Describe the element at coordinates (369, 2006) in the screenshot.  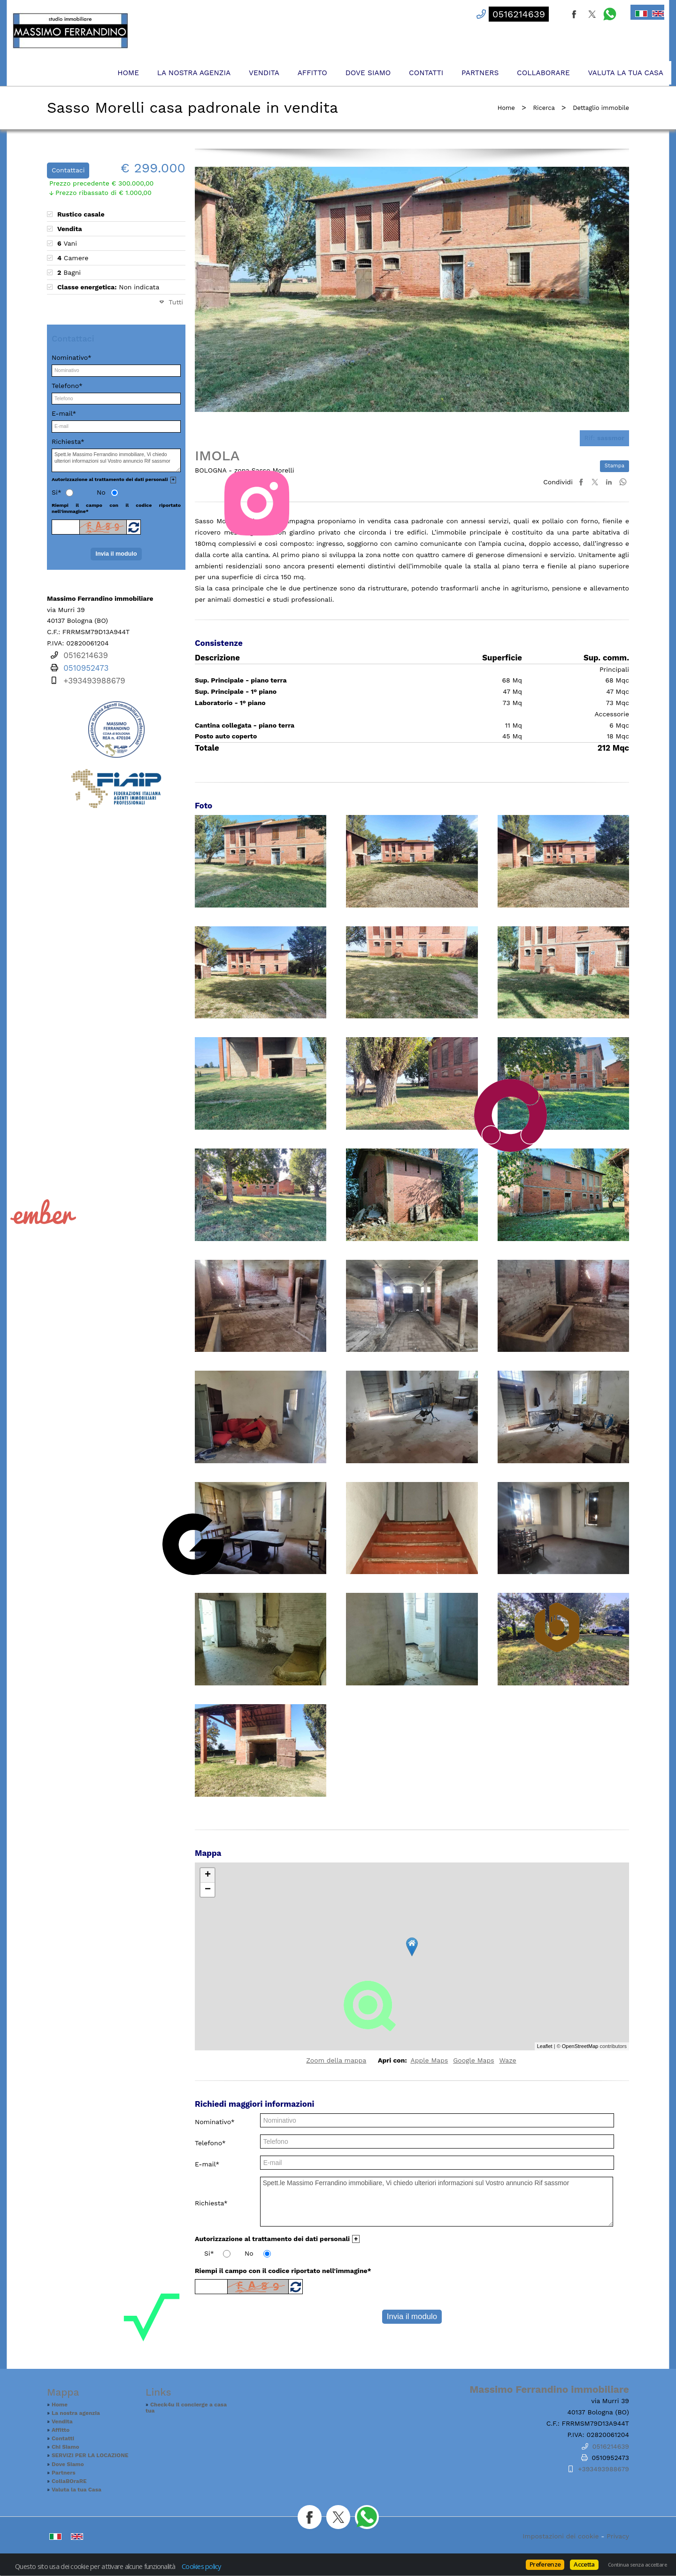
I see `open Qlik analytics application` at that location.